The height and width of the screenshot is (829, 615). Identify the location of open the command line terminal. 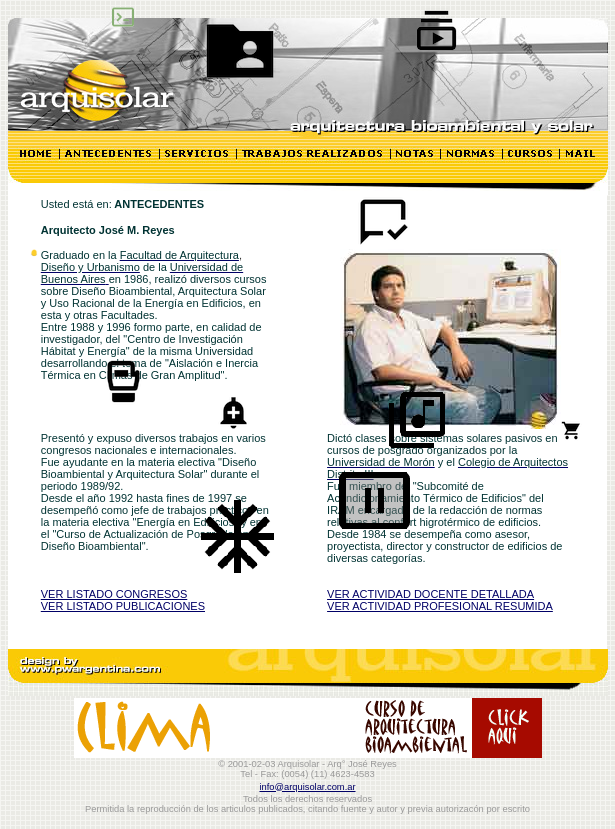
(123, 17).